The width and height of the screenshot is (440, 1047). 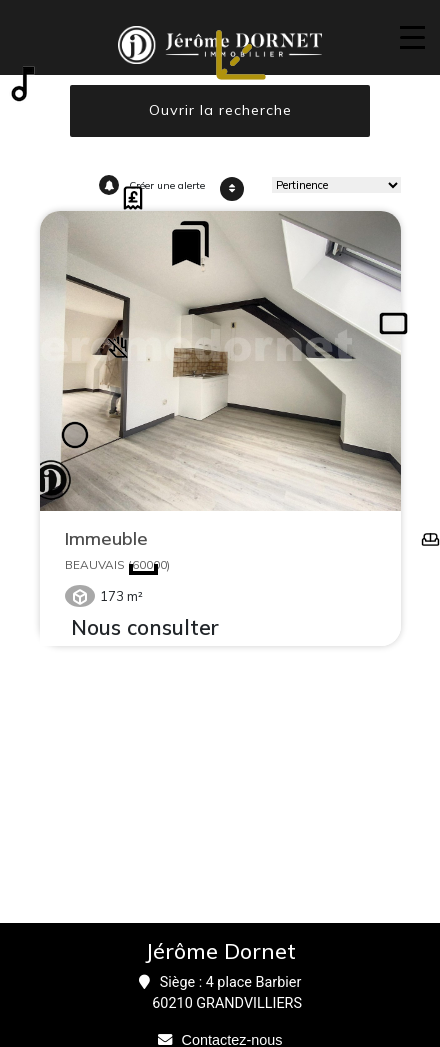 What do you see at coordinates (190, 243) in the screenshot?
I see `view your saved bookmarks` at bounding box center [190, 243].